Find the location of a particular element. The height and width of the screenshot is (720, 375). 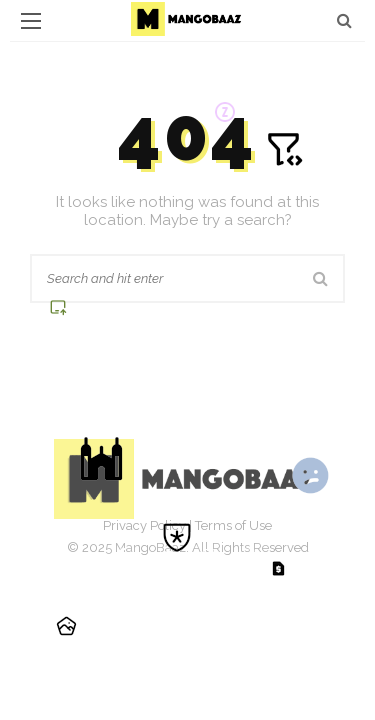

indicates a confused or uncertain state is located at coordinates (310, 475).